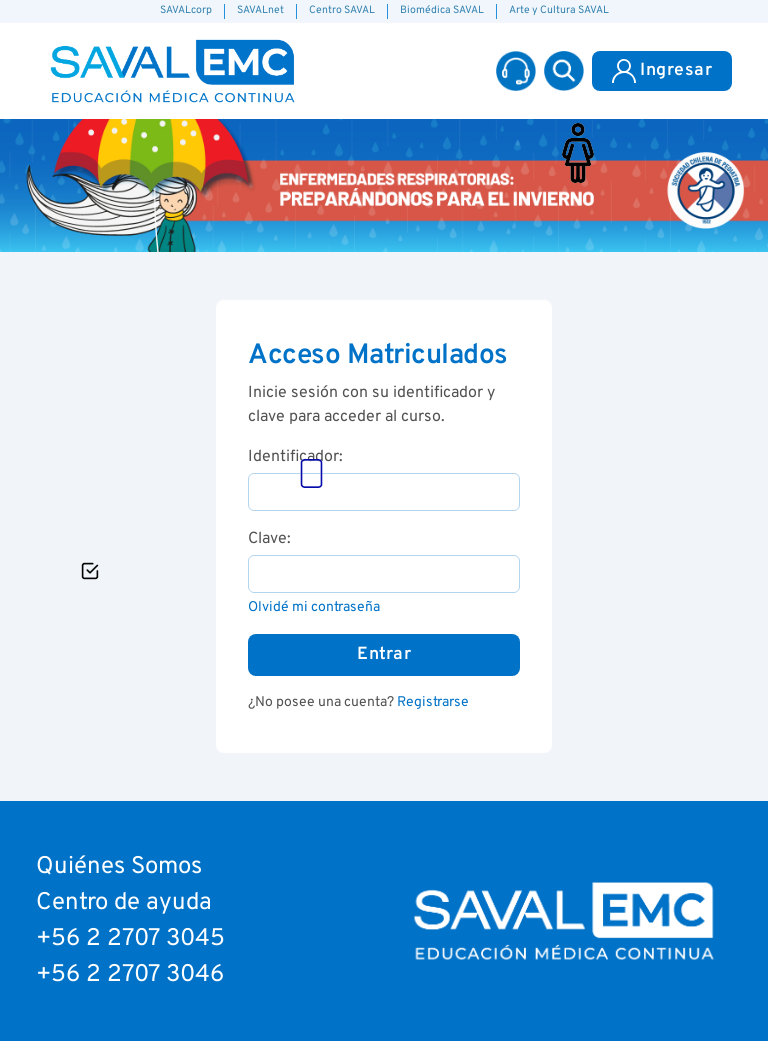 This screenshot has height=1041, width=768. I want to click on indicates women's restroom or facilities, so click(578, 153).